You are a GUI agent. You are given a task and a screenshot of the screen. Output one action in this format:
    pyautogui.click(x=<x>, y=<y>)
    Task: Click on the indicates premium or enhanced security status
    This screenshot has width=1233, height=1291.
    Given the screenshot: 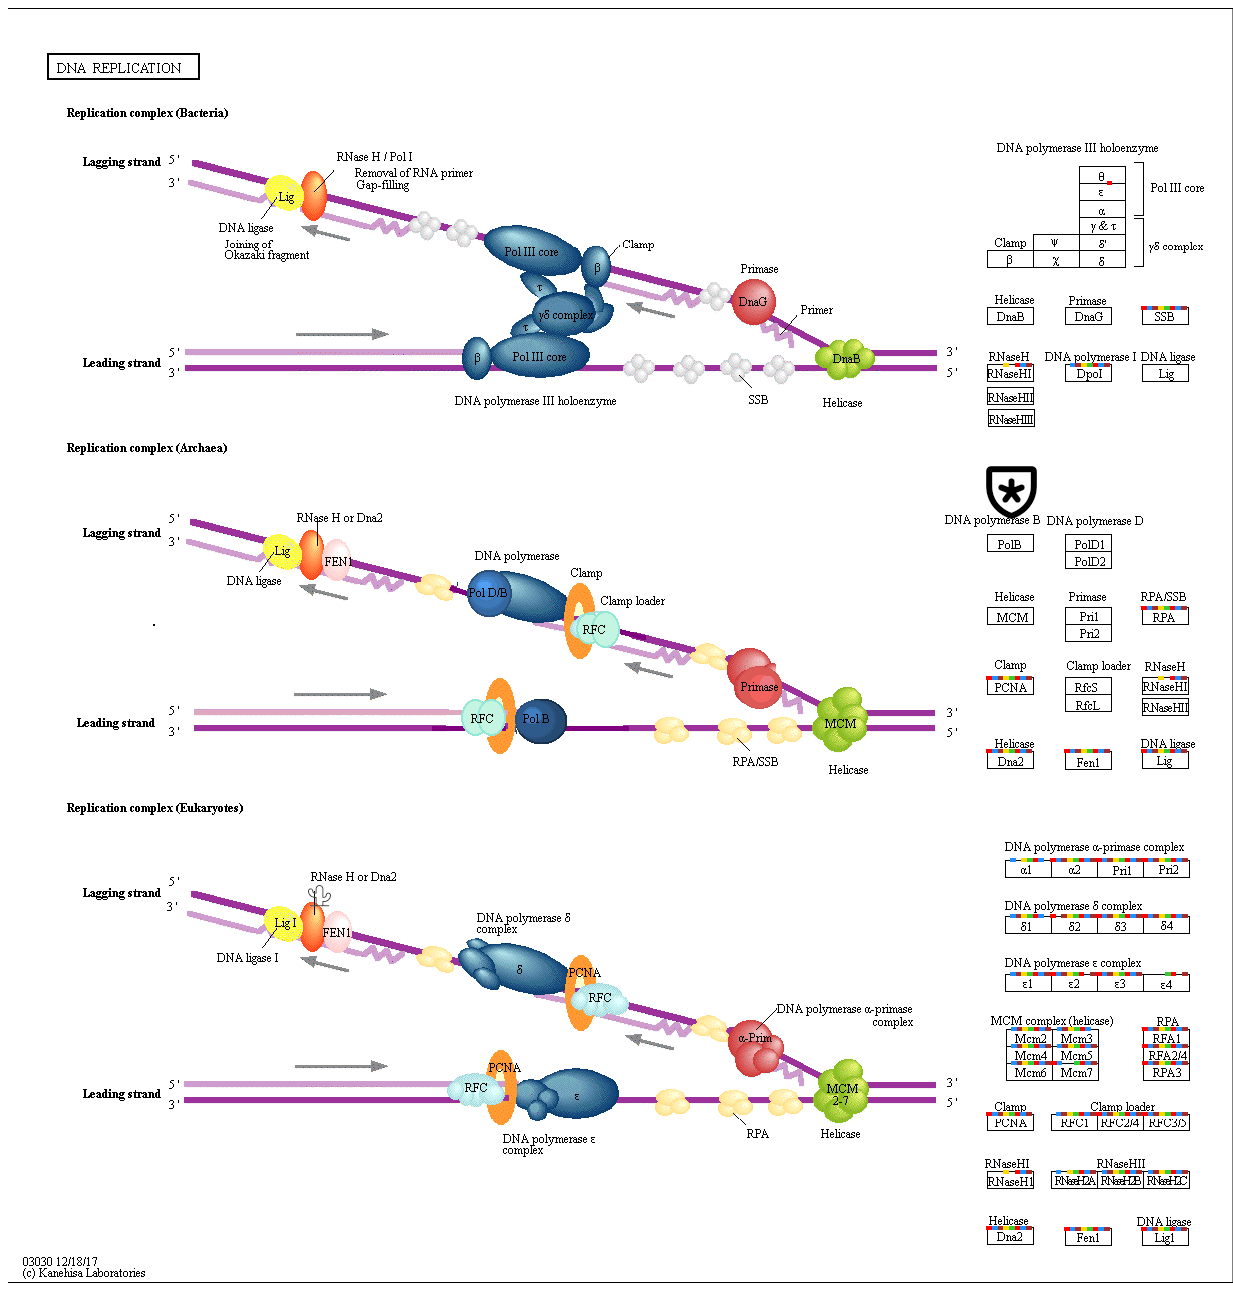 What is the action you would take?
    pyautogui.click(x=1011, y=489)
    